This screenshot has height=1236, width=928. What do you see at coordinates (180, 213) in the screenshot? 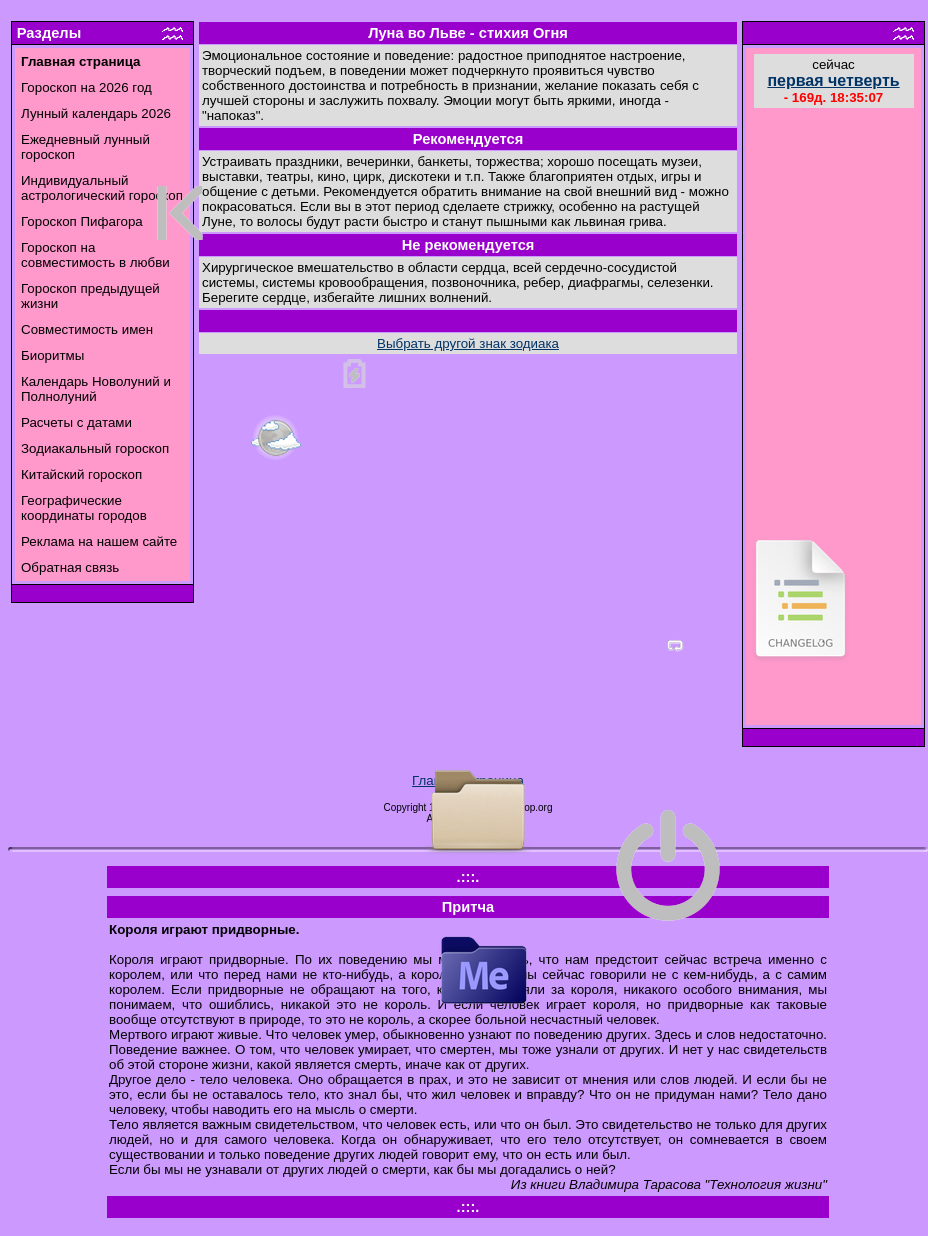
I see `go to the first item in a list or sequence` at bounding box center [180, 213].